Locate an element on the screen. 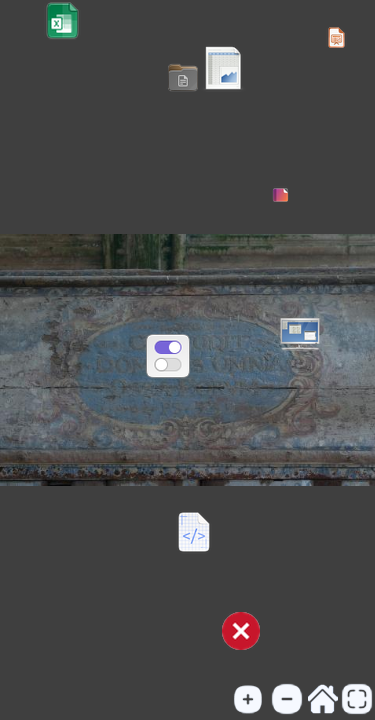 This screenshot has height=720, width=375. cancel or close a dialog is located at coordinates (241, 631).